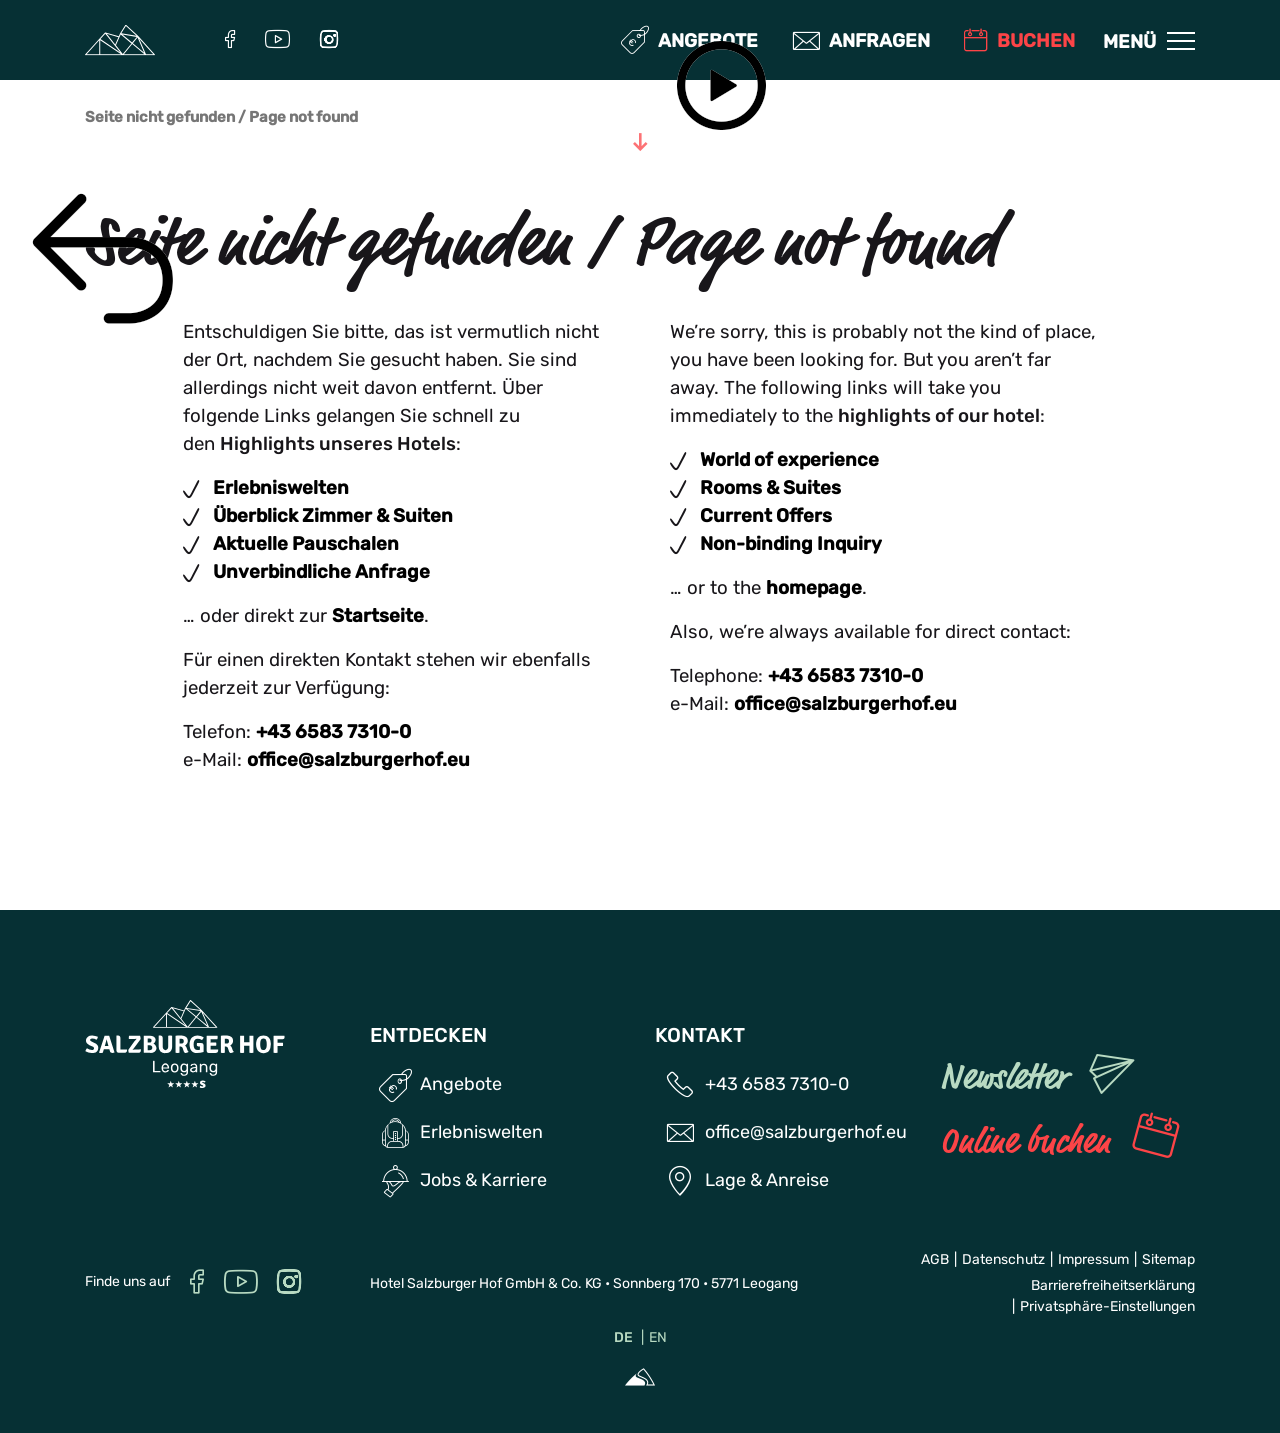 Image resolution: width=1280 pixels, height=1433 pixels. What do you see at coordinates (102, 263) in the screenshot?
I see `undo the last action` at bounding box center [102, 263].